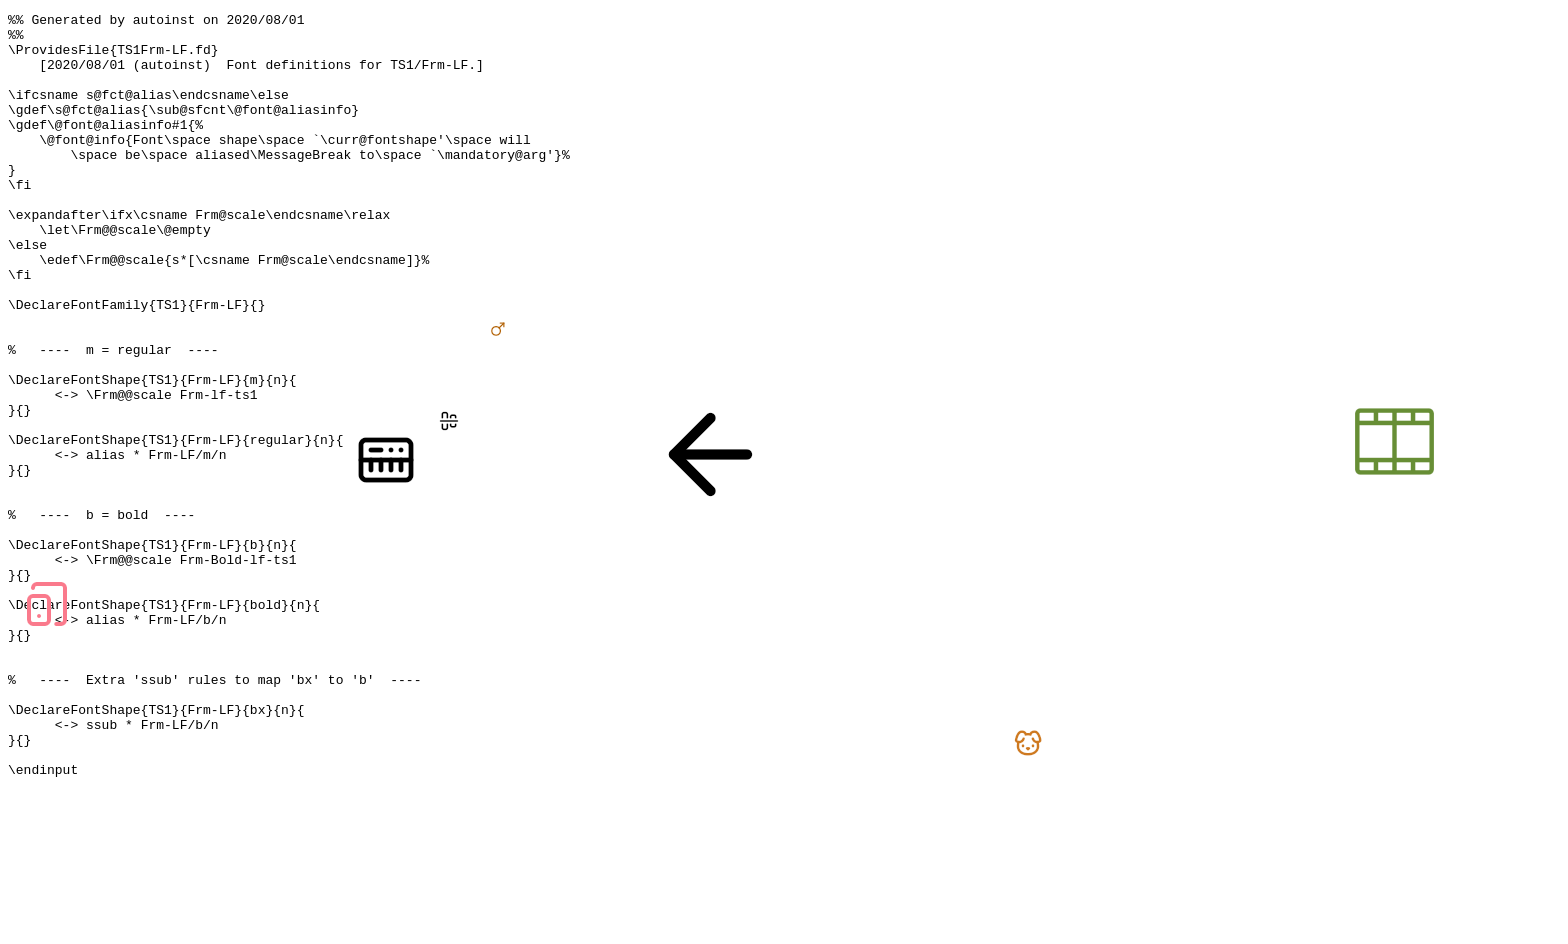  Describe the element at coordinates (1028, 743) in the screenshot. I see `access pet-related features or settings` at that location.